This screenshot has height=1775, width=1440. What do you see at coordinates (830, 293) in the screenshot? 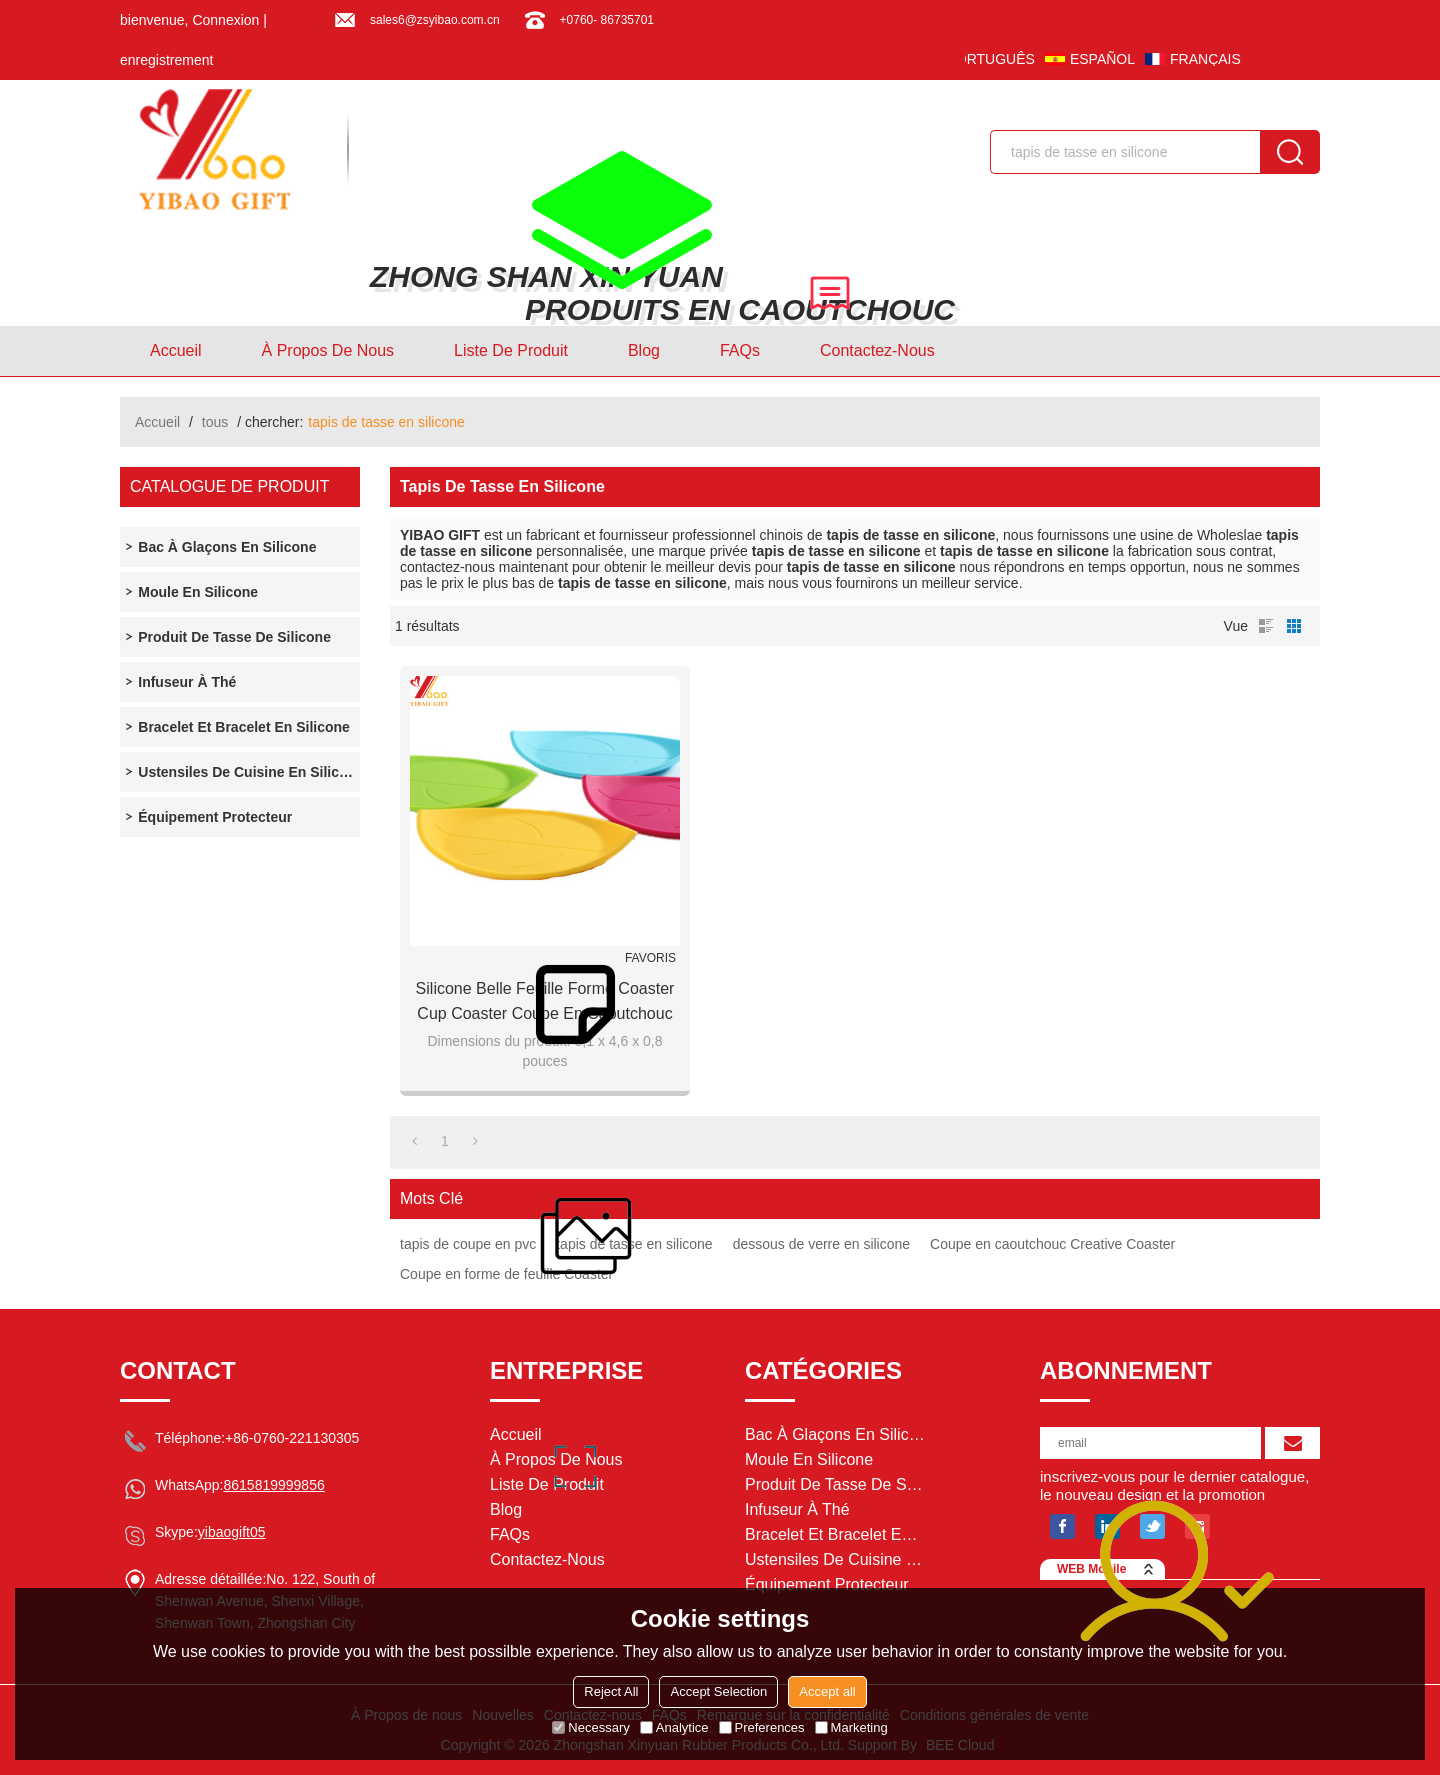
I see `view purchase receipt or transaction history` at bounding box center [830, 293].